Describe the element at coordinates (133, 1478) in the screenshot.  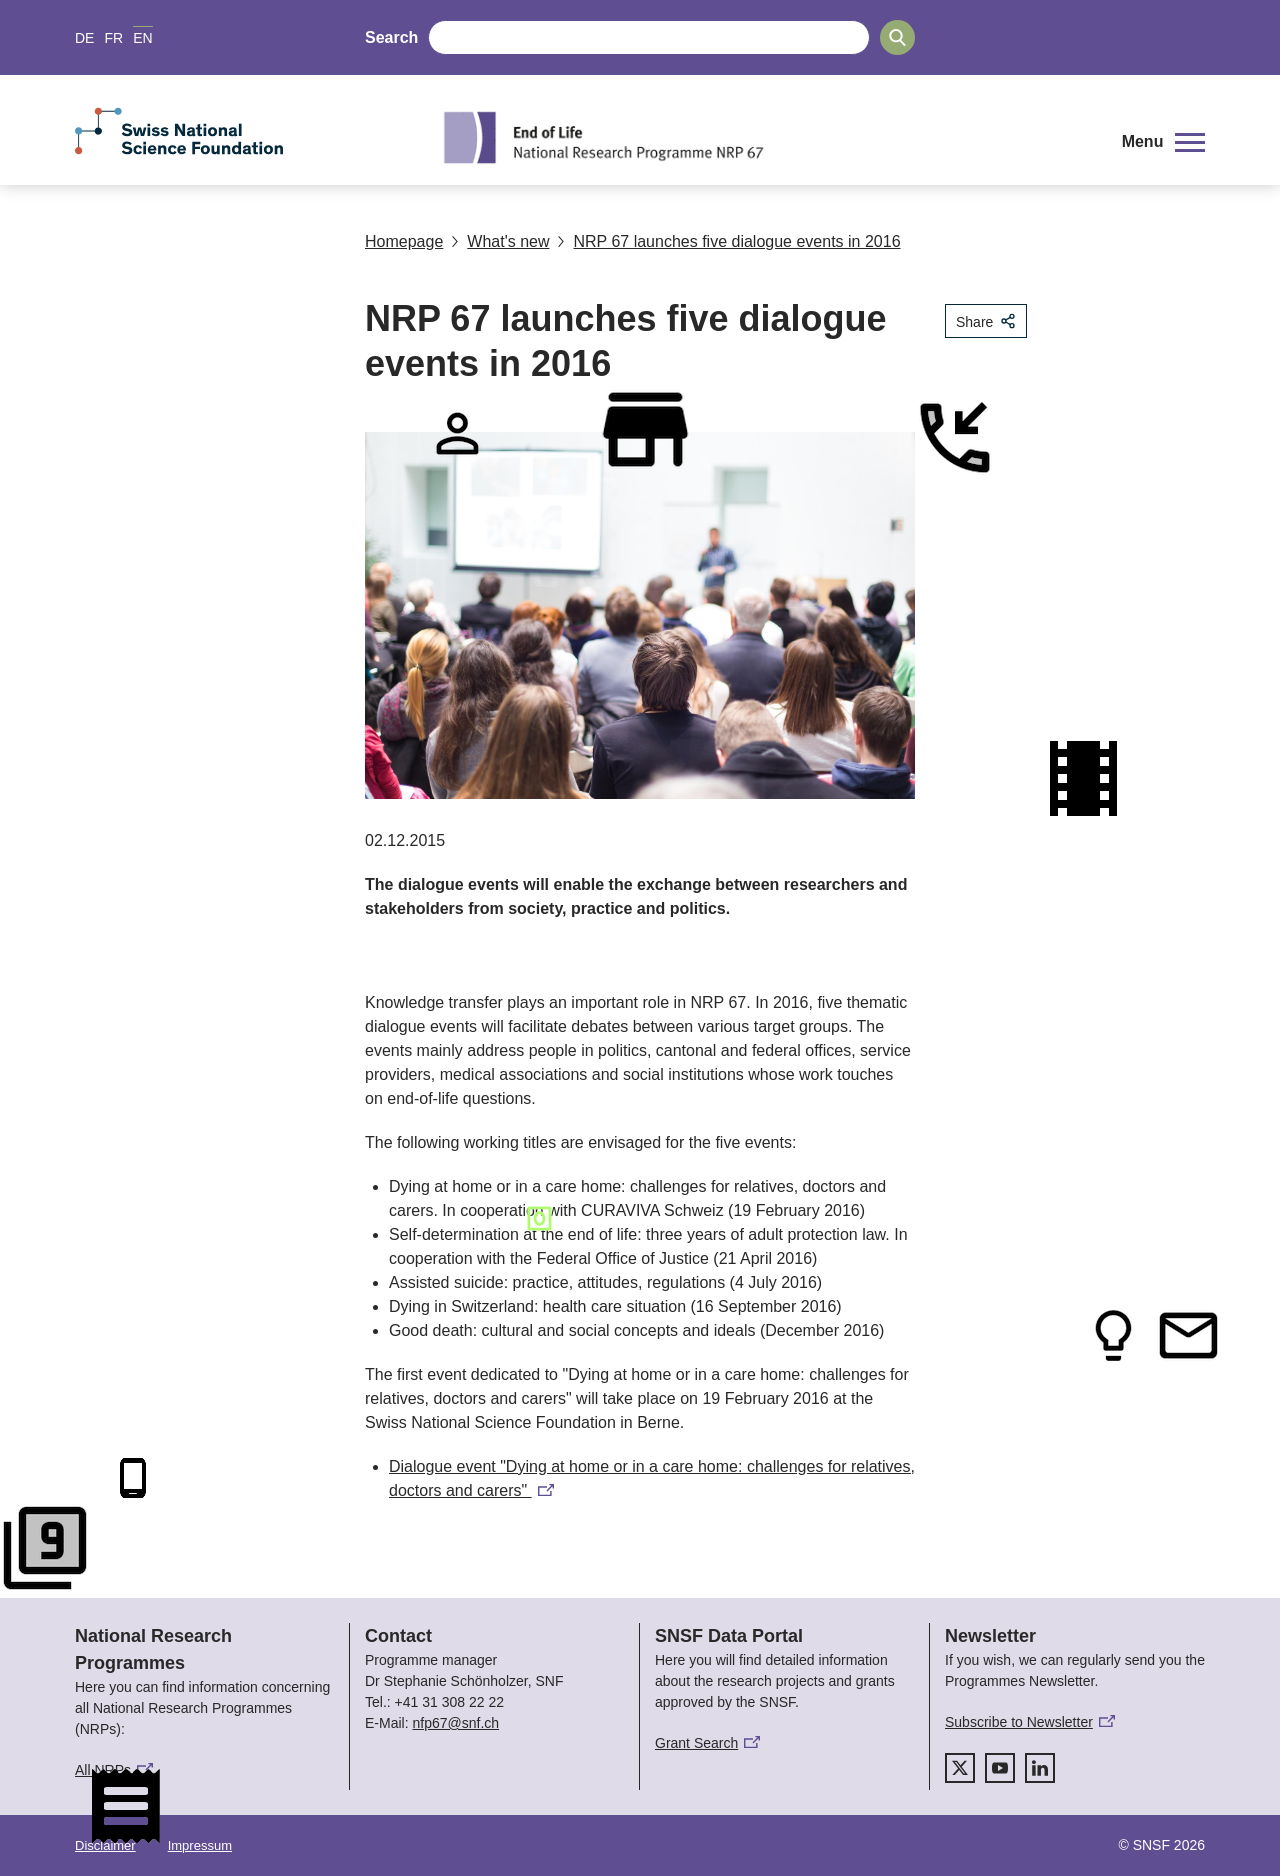
I see `access phone or calling features` at that location.